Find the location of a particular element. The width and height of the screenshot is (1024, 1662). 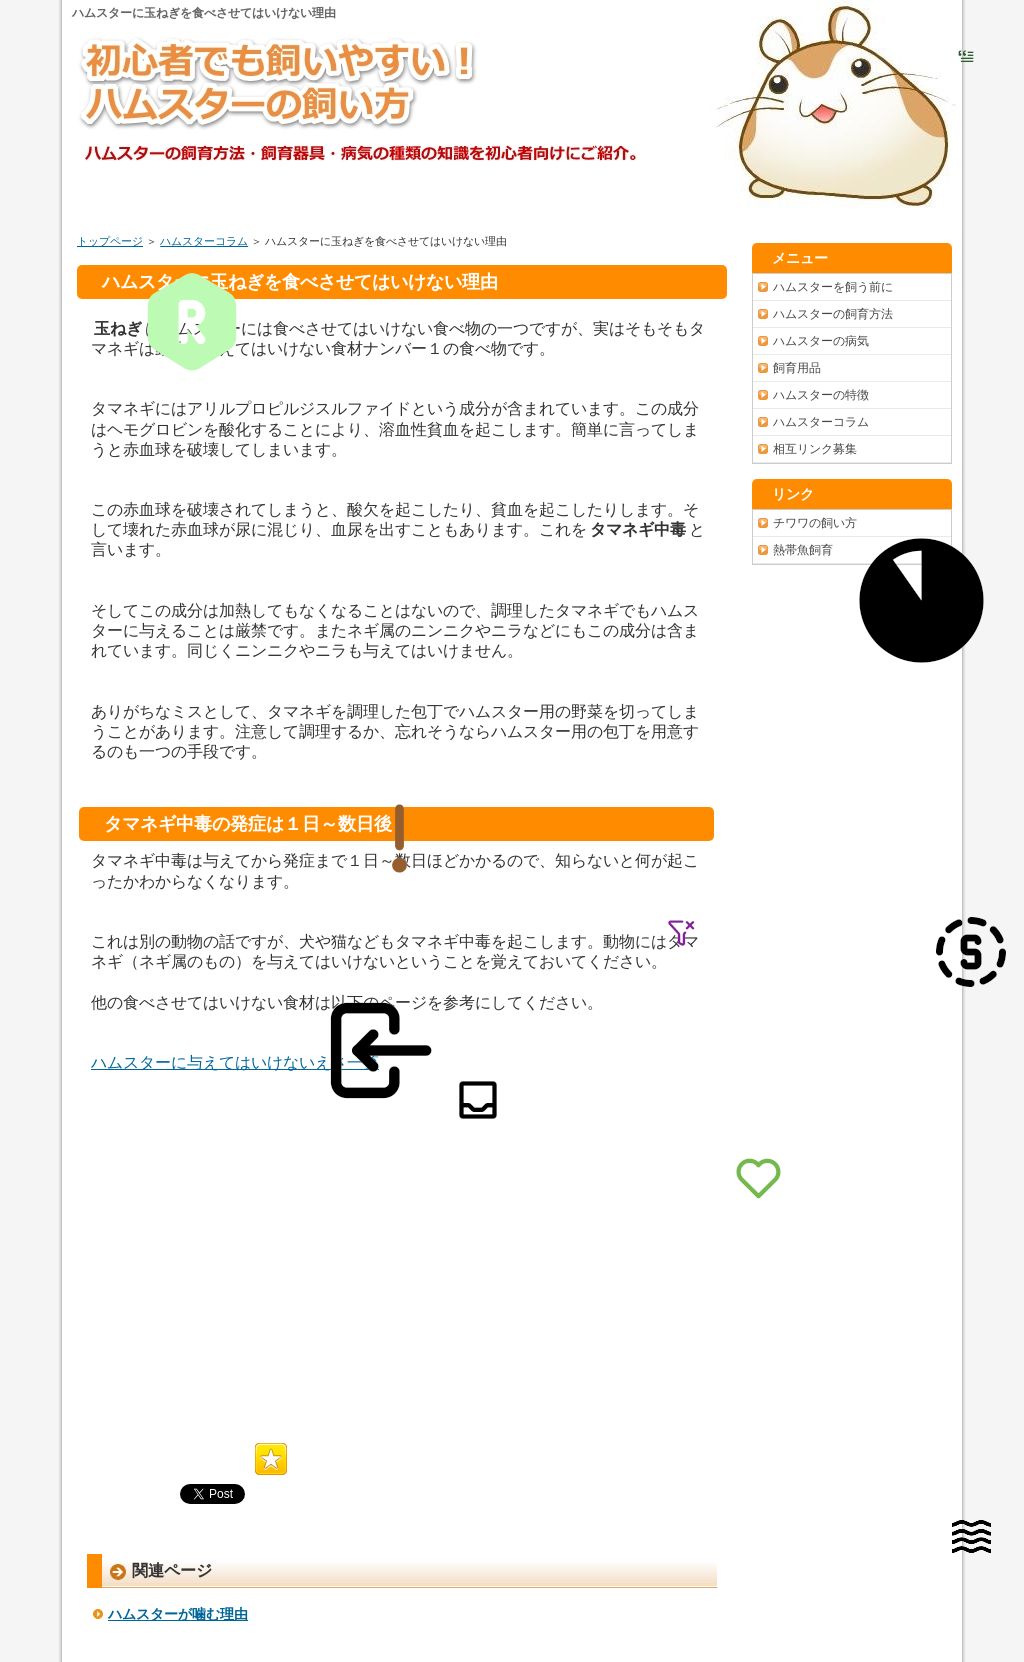

indicates water-related content or features is located at coordinates (971, 1536).